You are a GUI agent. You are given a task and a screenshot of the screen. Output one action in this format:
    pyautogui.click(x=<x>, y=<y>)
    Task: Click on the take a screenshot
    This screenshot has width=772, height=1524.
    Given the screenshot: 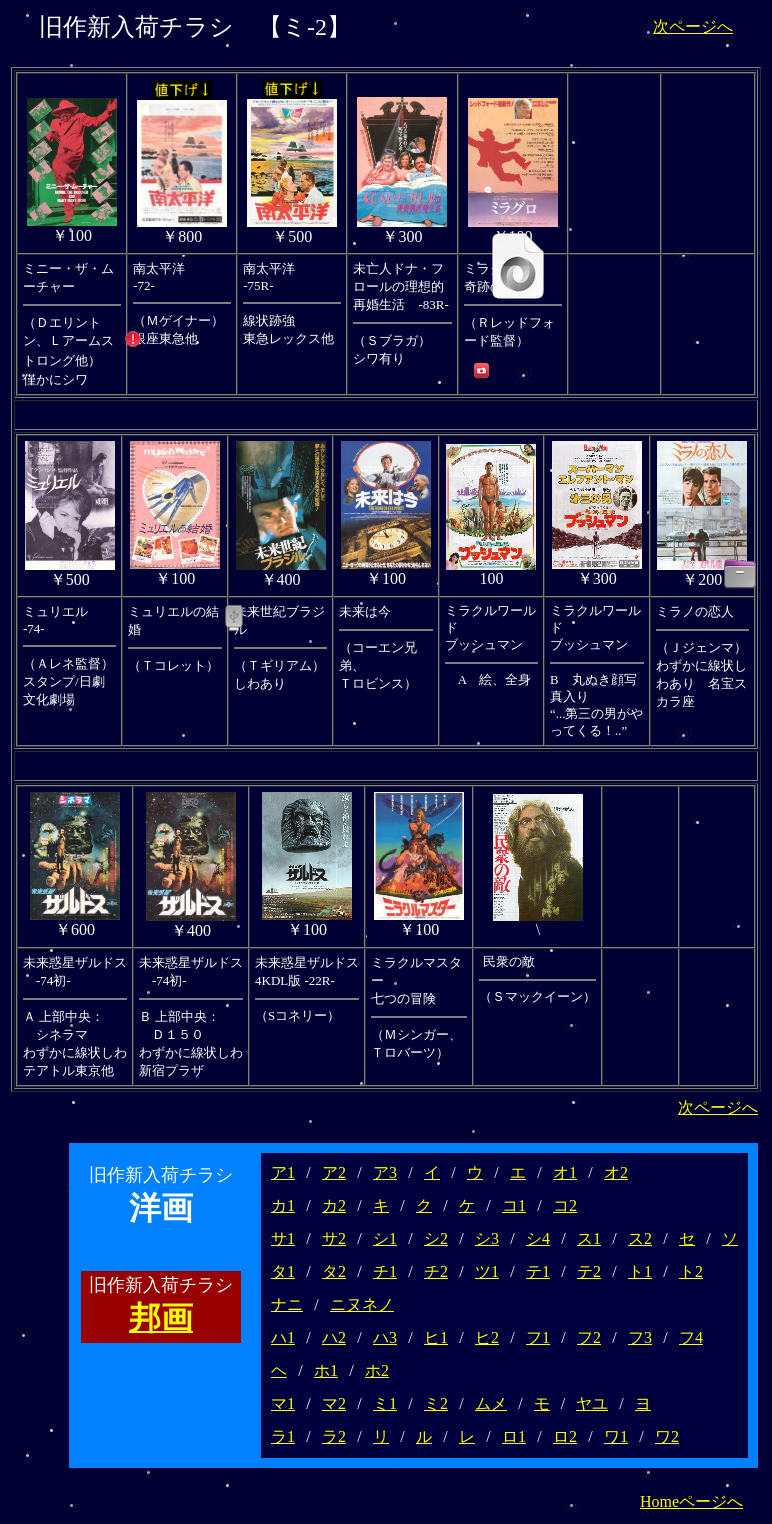 What is the action you would take?
    pyautogui.click(x=481, y=370)
    